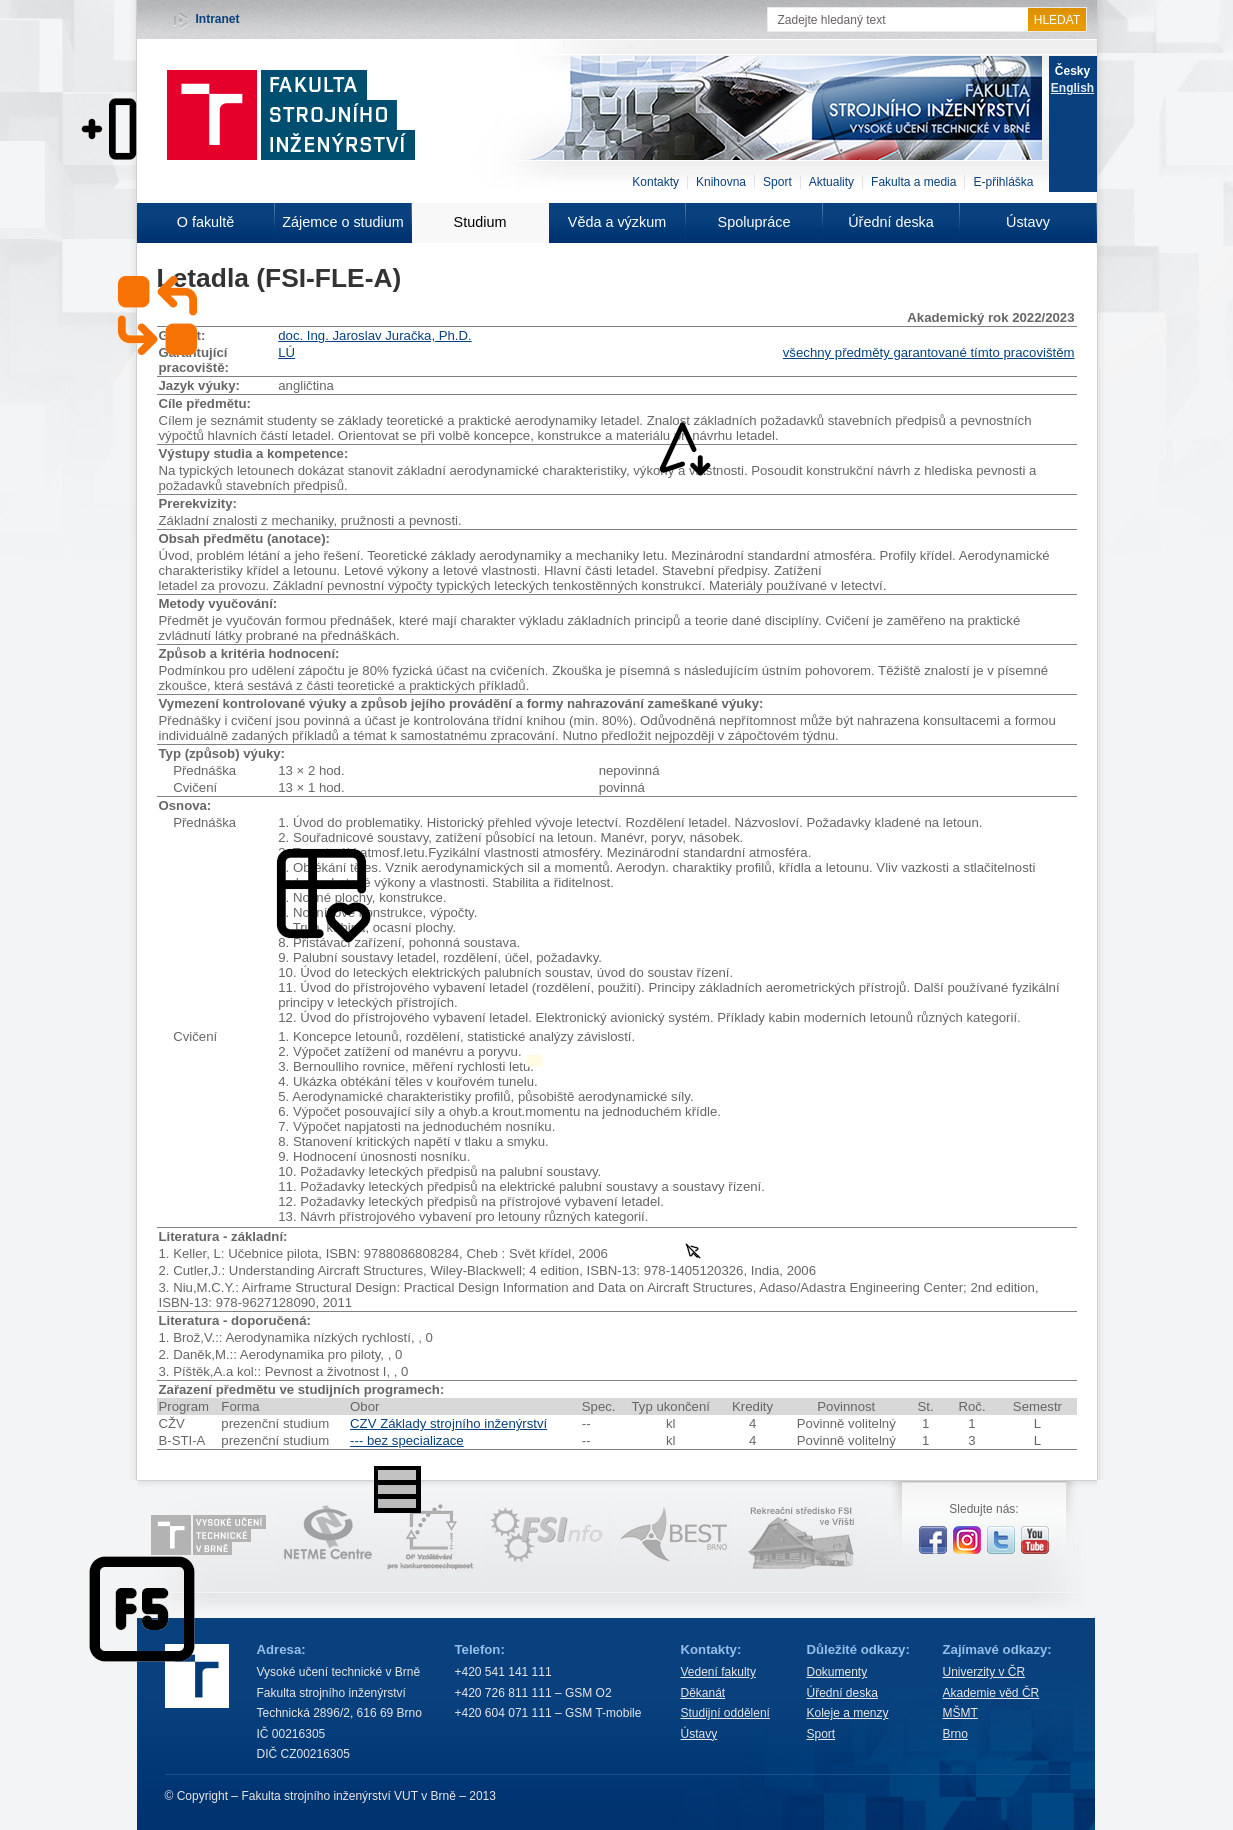  I want to click on replace or swap selected items, so click(157, 315).